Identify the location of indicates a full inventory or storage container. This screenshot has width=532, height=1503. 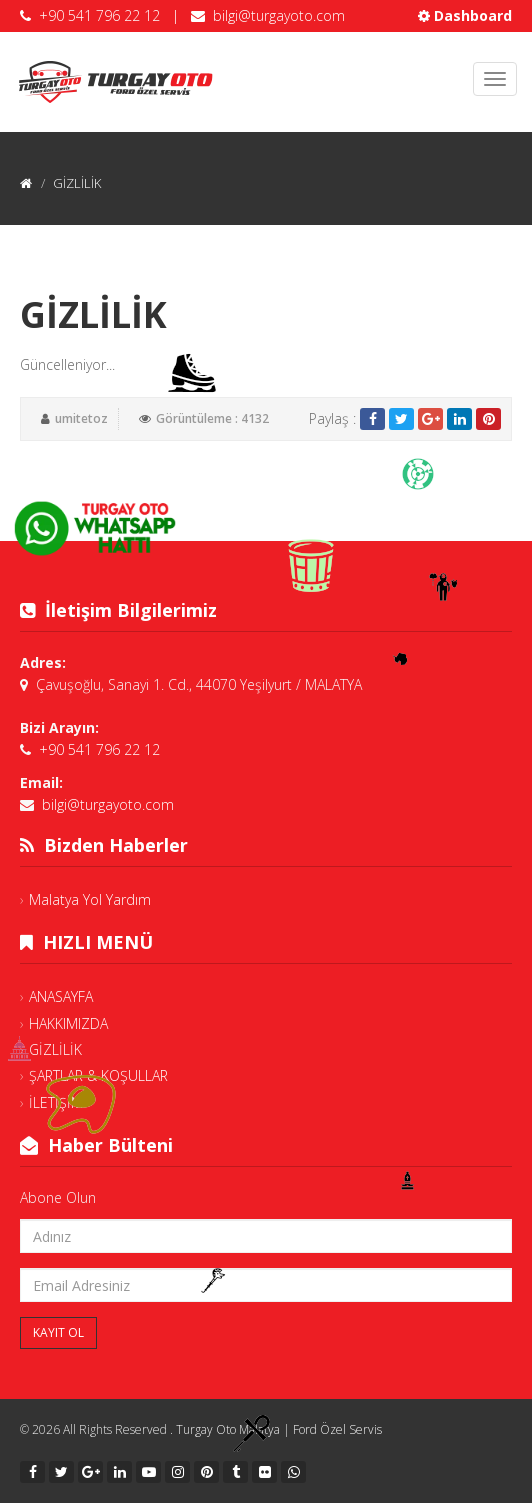
(311, 557).